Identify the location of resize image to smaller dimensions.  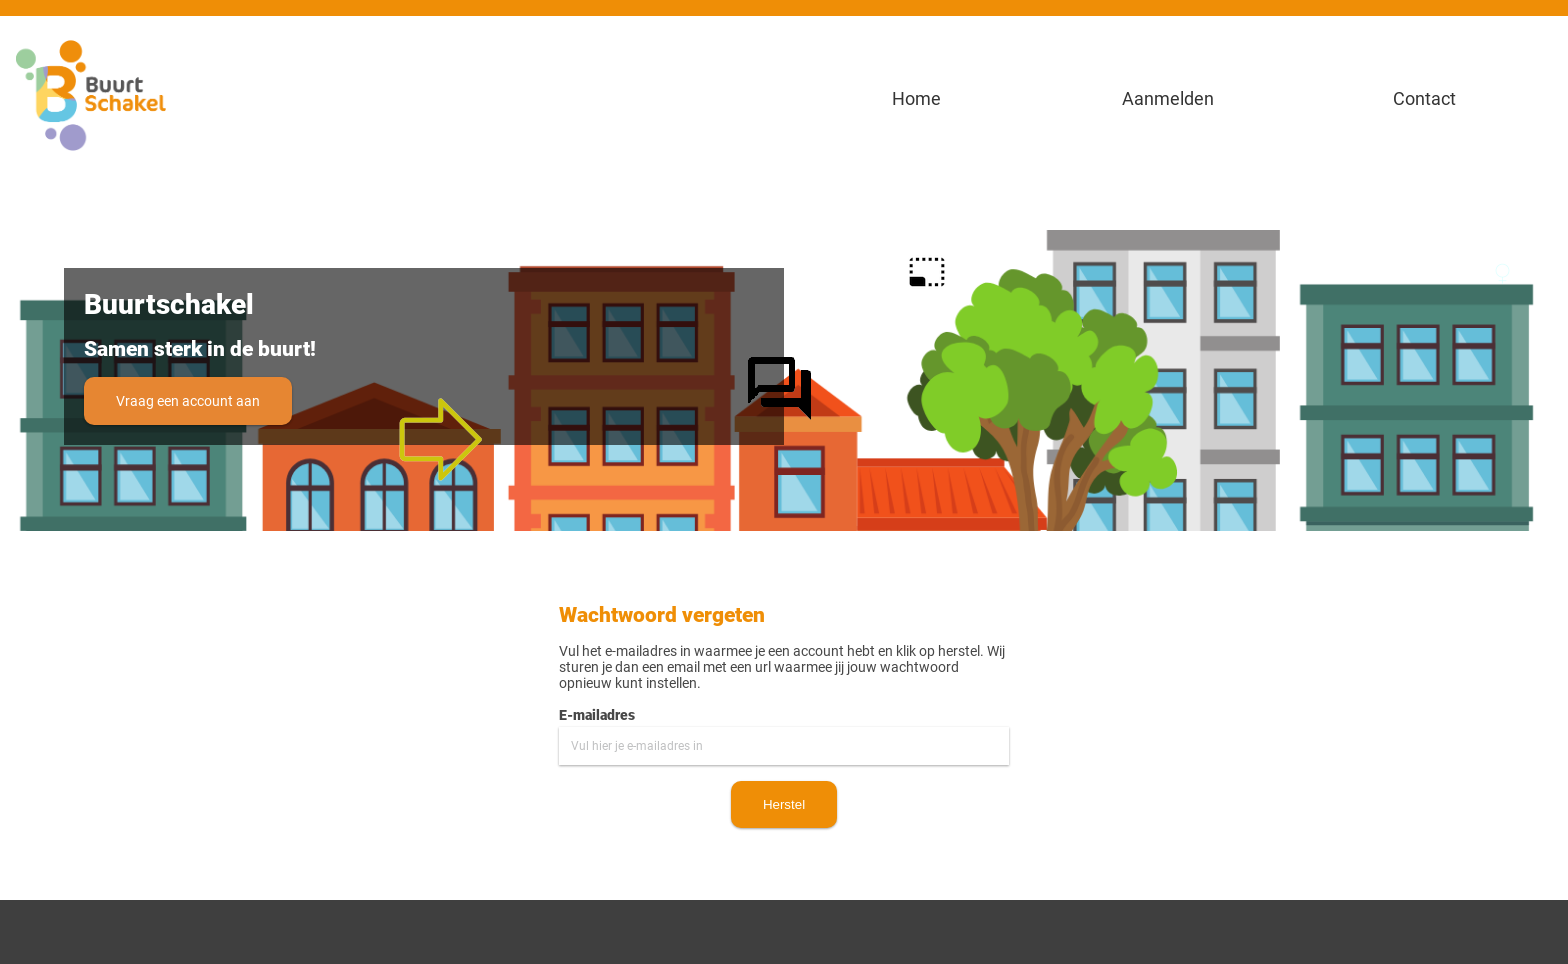
(927, 272).